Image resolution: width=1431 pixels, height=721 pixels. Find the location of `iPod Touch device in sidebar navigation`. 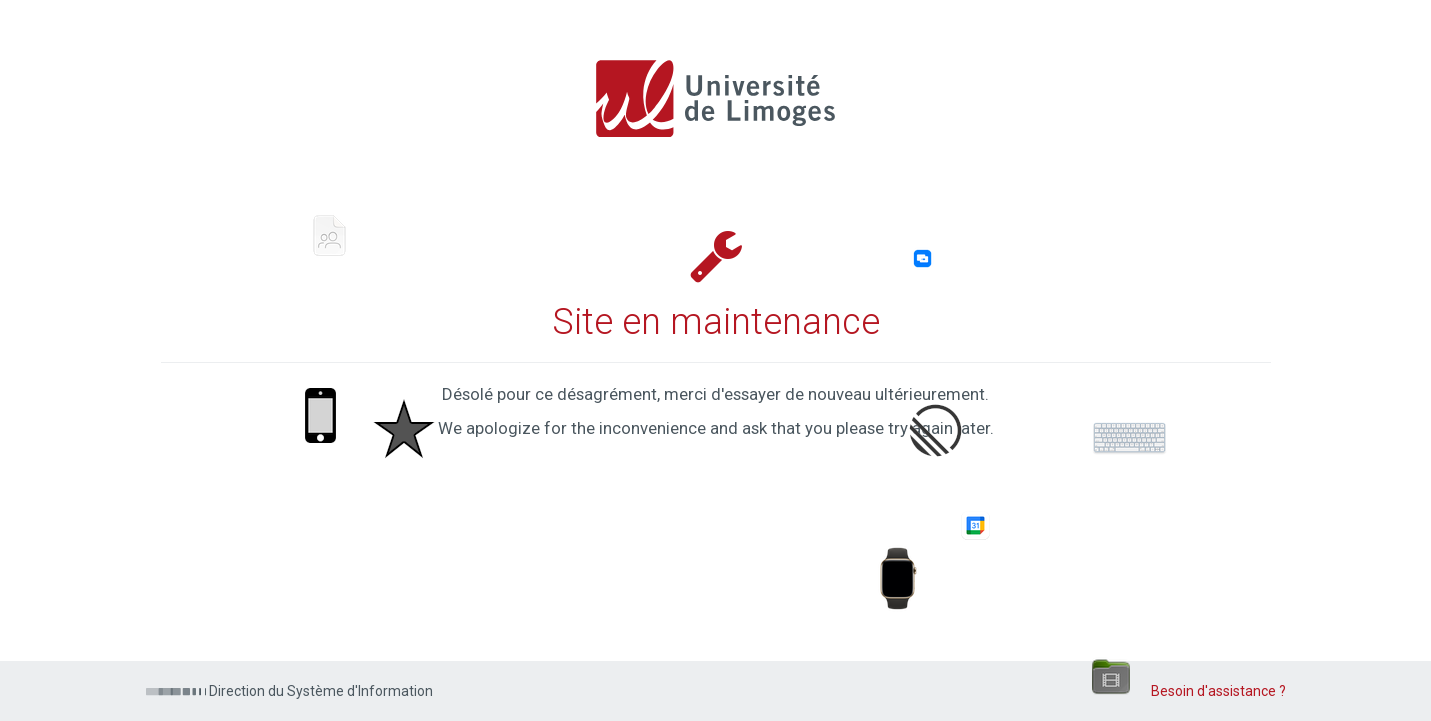

iPod Touch device in sidebar navigation is located at coordinates (320, 415).